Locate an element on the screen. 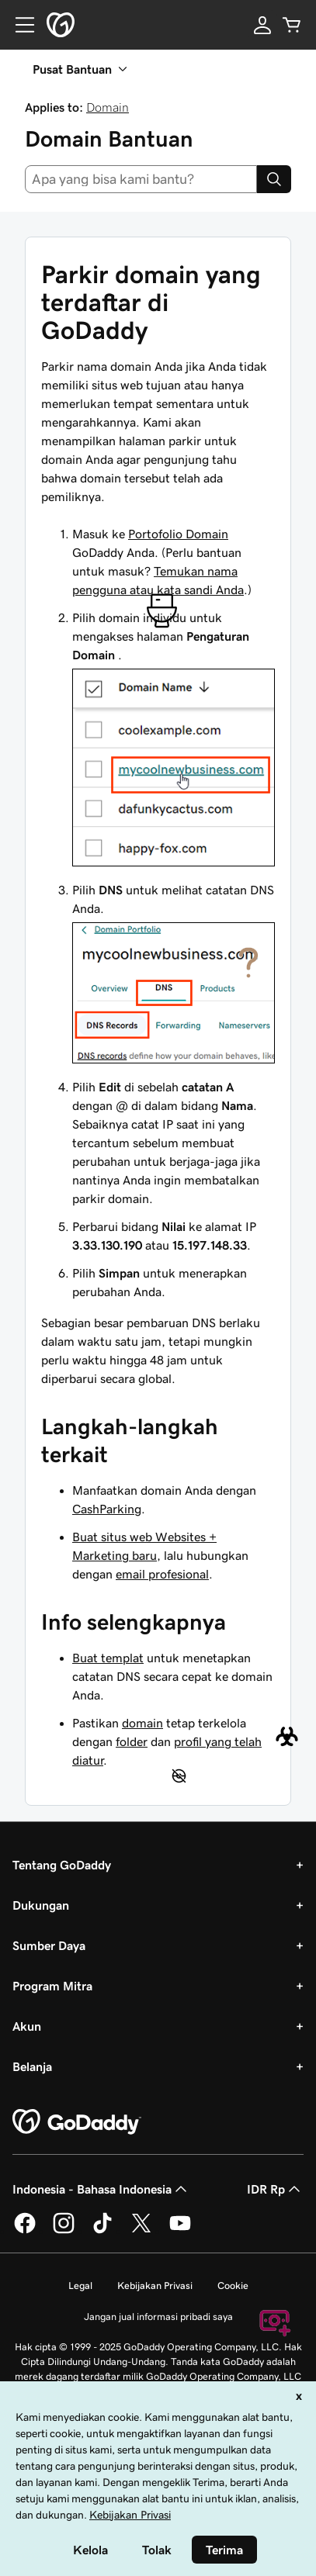 This screenshot has height=2576, width=316. indicates restroom or bathroom location is located at coordinates (161, 610).